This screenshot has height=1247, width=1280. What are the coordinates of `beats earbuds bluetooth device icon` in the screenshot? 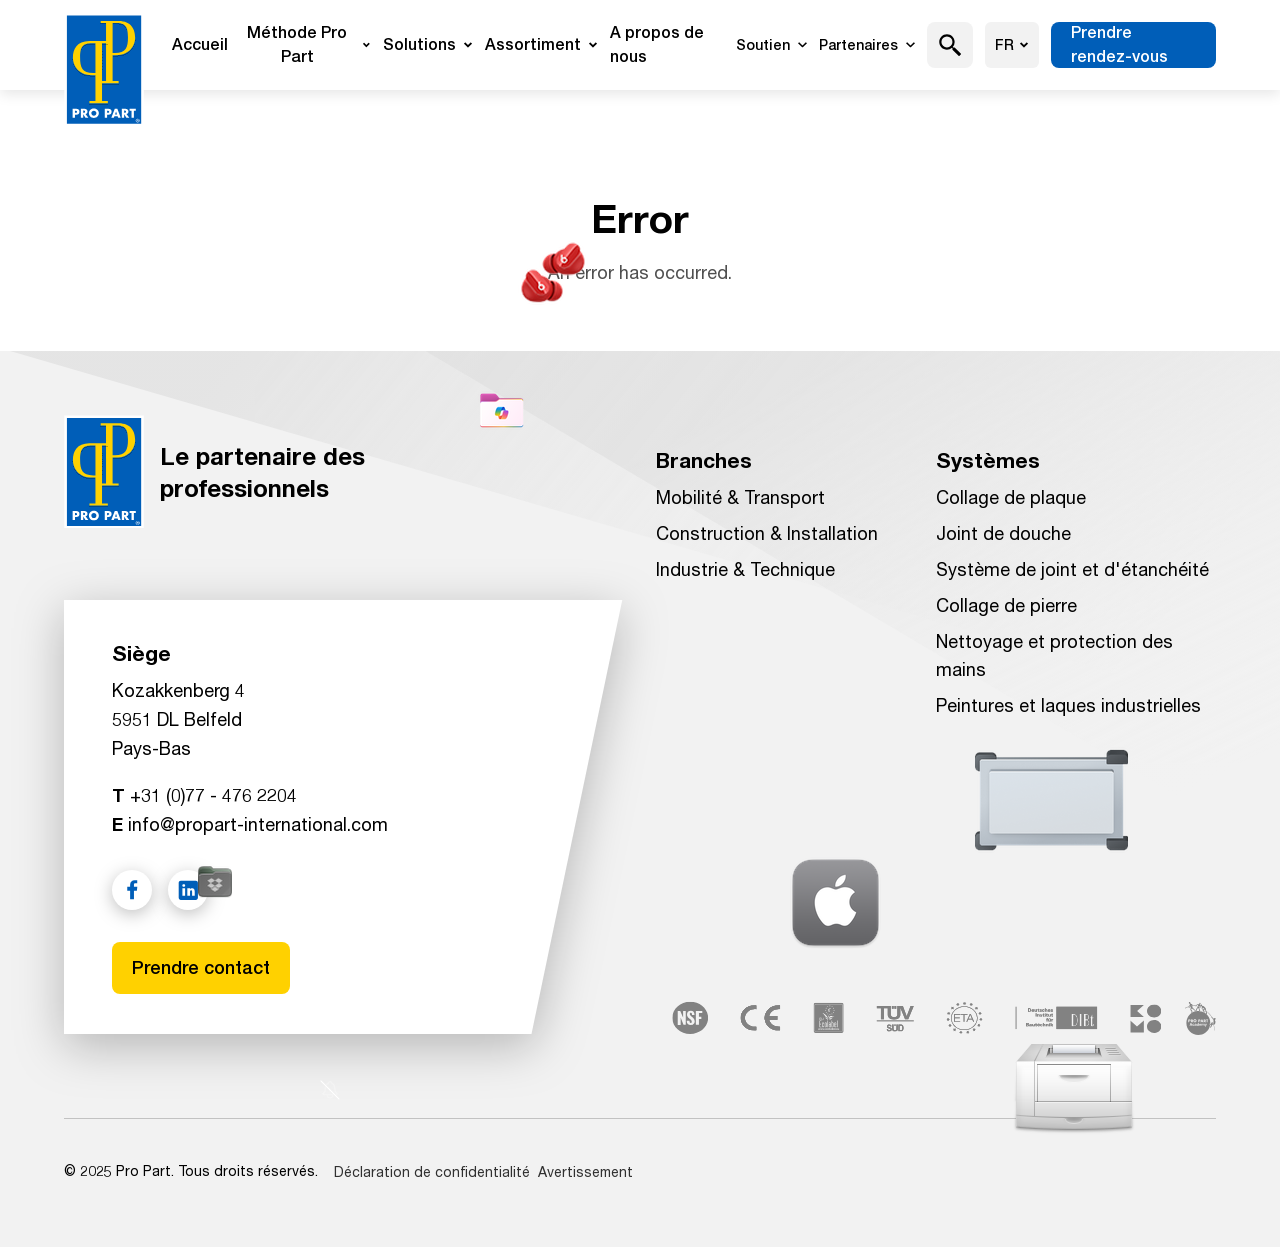 It's located at (553, 273).